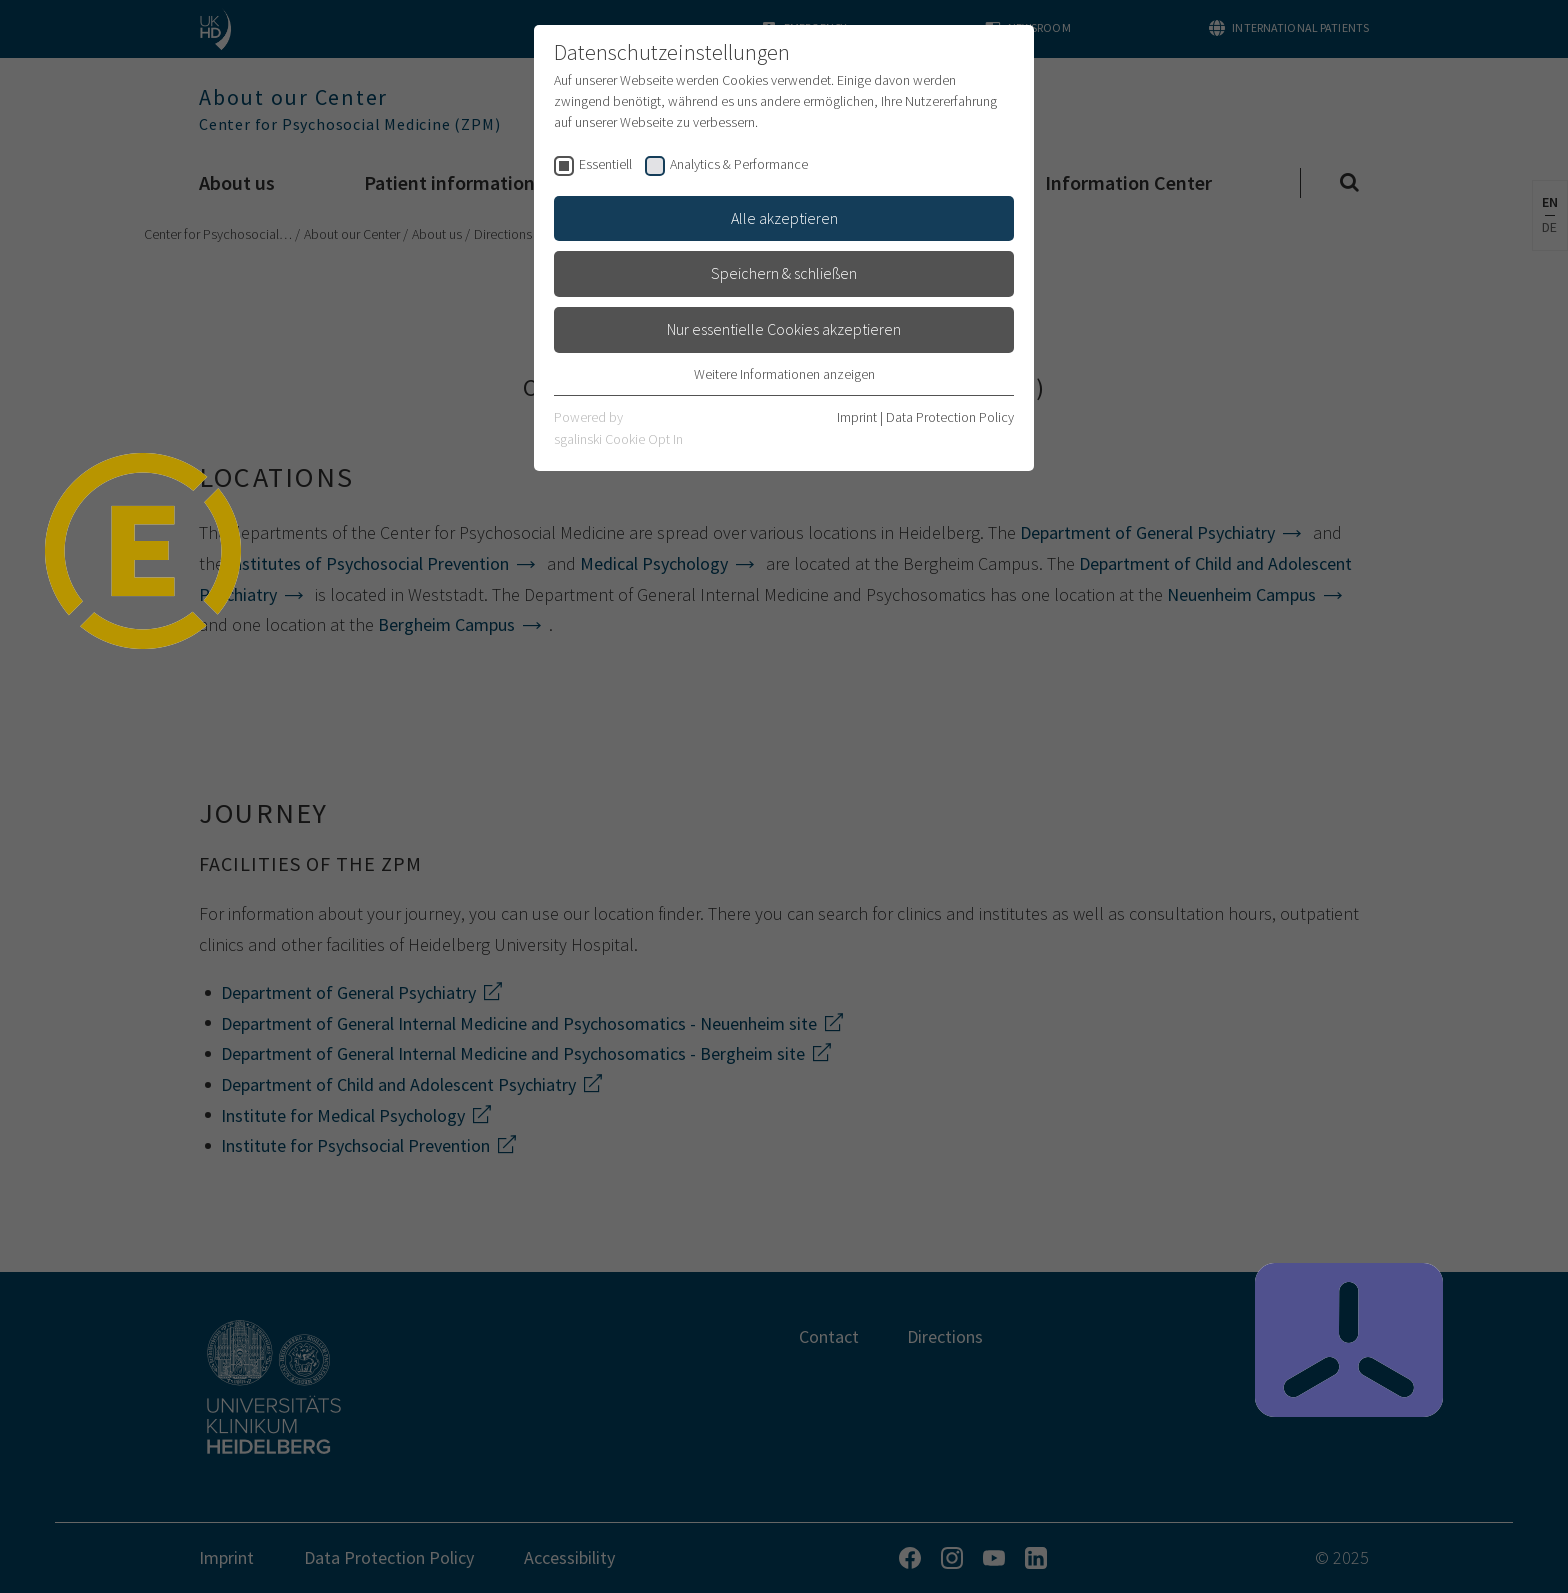 The width and height of the screenshot is (1568, 1593). Describe the element at coordinates (1349, 1340) in the screenshot. I see `k3s lightweight kubernetes distribution logo` at that location.